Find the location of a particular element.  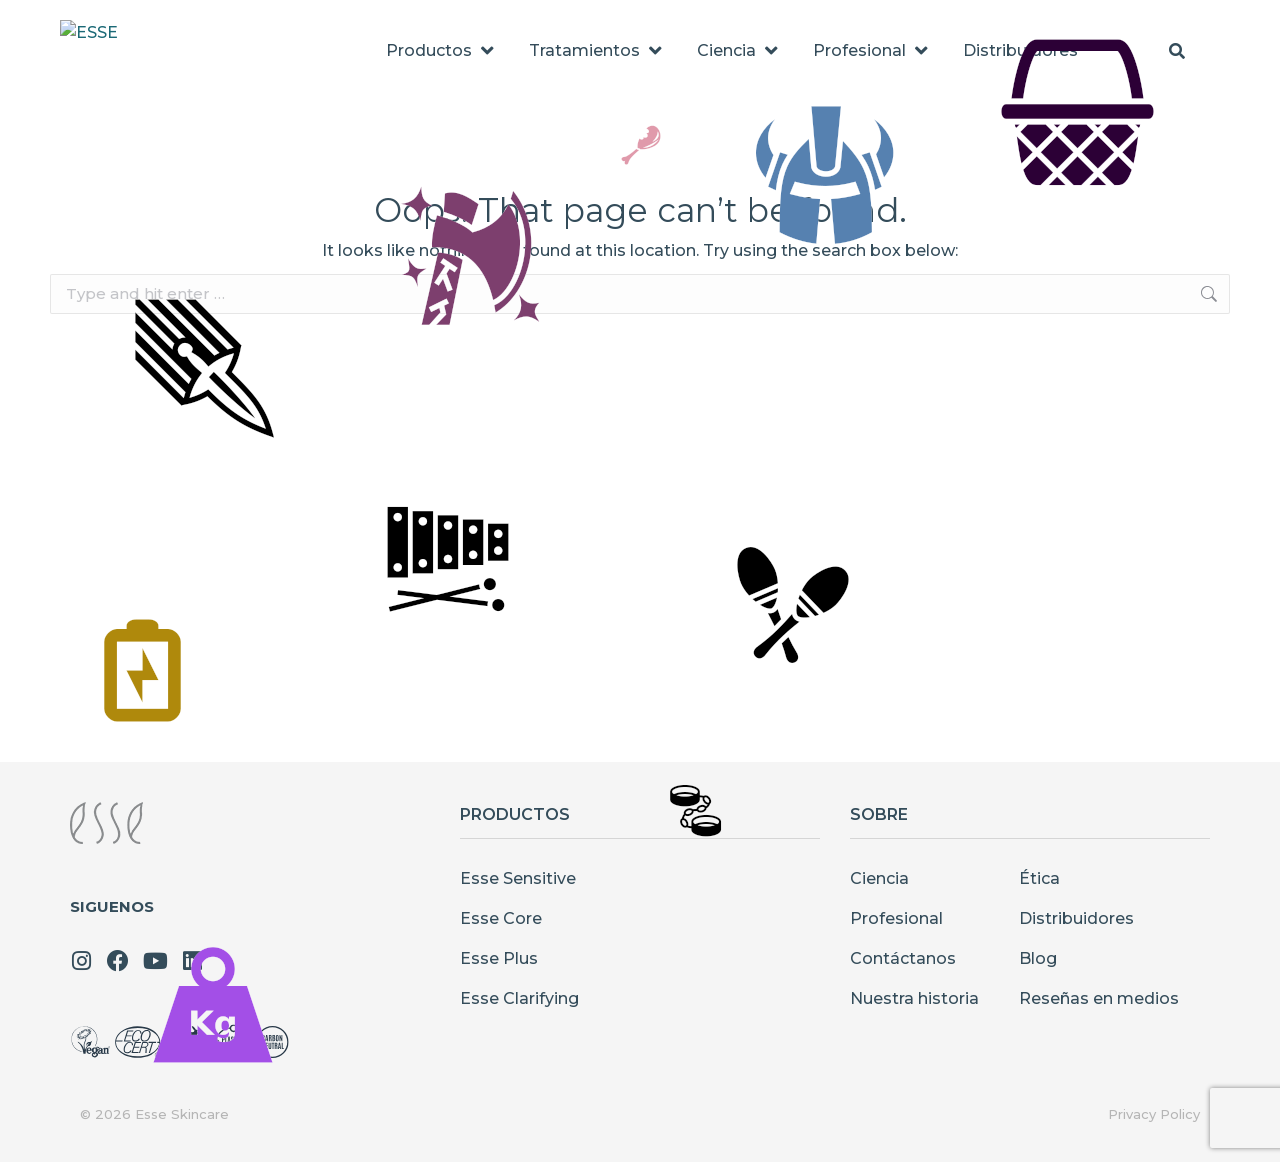

equip a diving dagger weapon is located at coordinates (205, 369).